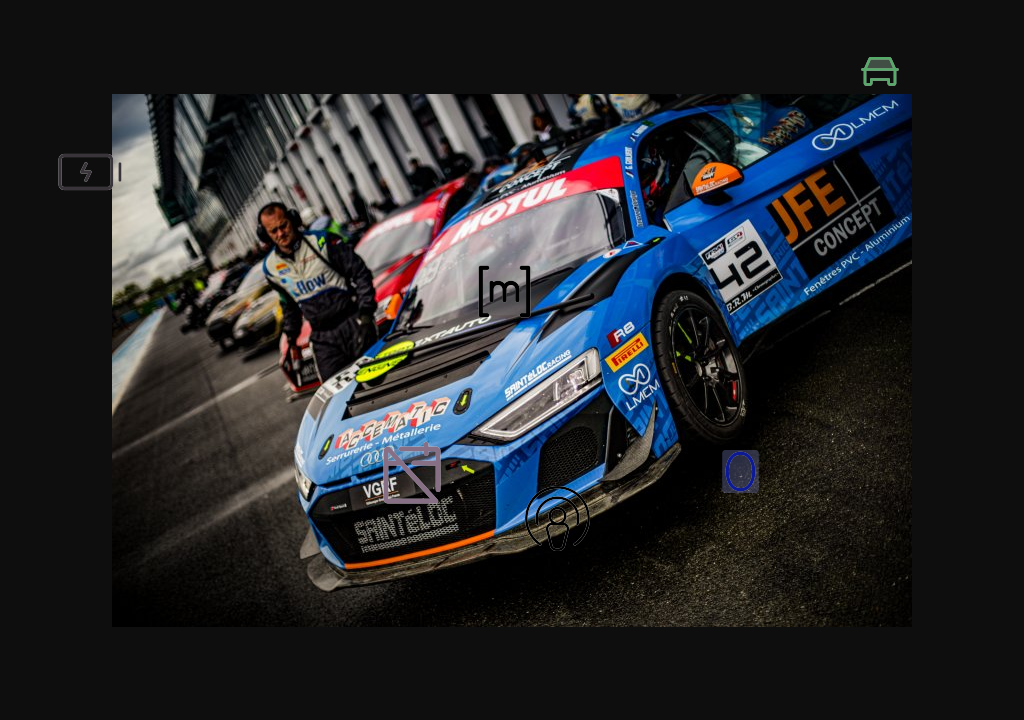 The image size is (1024, 720). What do you see at coordinates (740, 471) in the screenshot?
I see `represents the number zero in a numeric input or display` at bounding box center [740, 471].